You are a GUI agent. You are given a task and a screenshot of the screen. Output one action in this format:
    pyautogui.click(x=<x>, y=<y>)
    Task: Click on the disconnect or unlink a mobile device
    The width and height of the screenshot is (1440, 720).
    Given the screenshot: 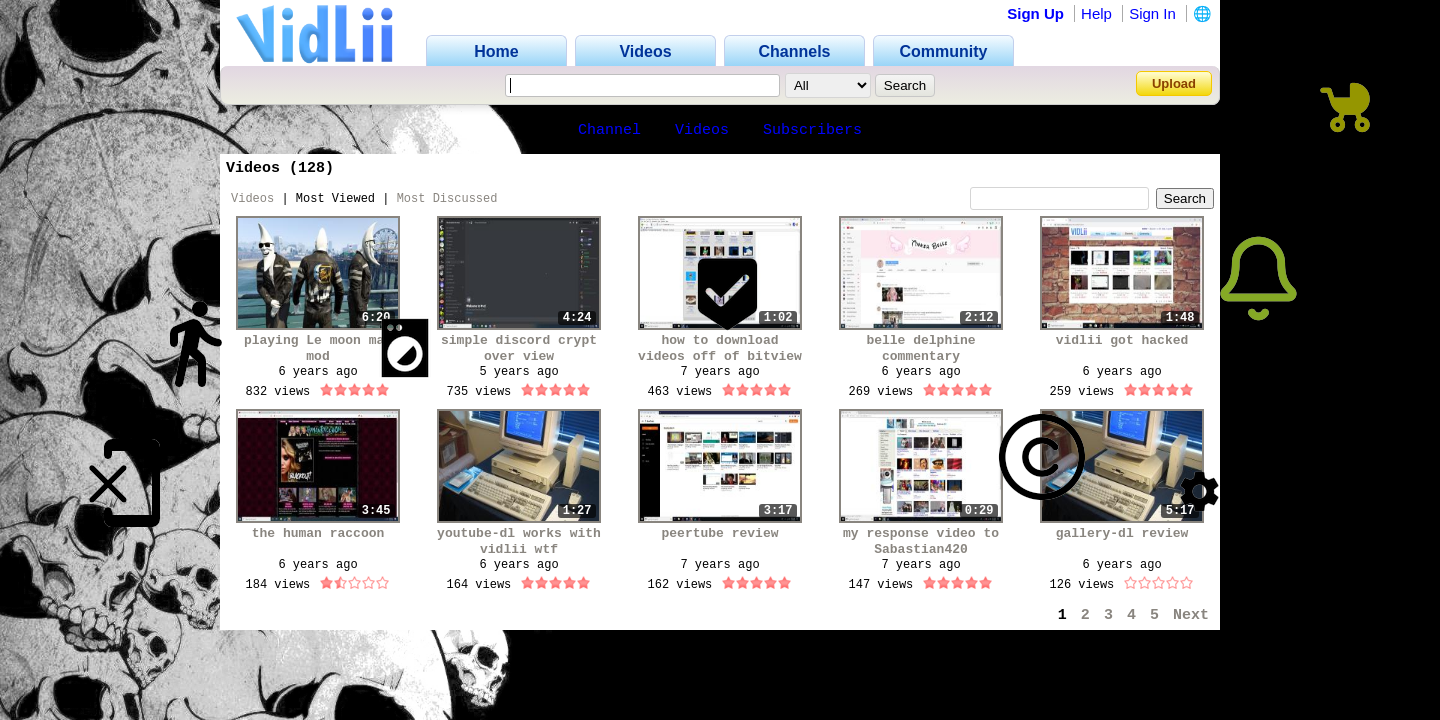 What is the action you would take?
    pyautogui.click(x=124, y=483)
    